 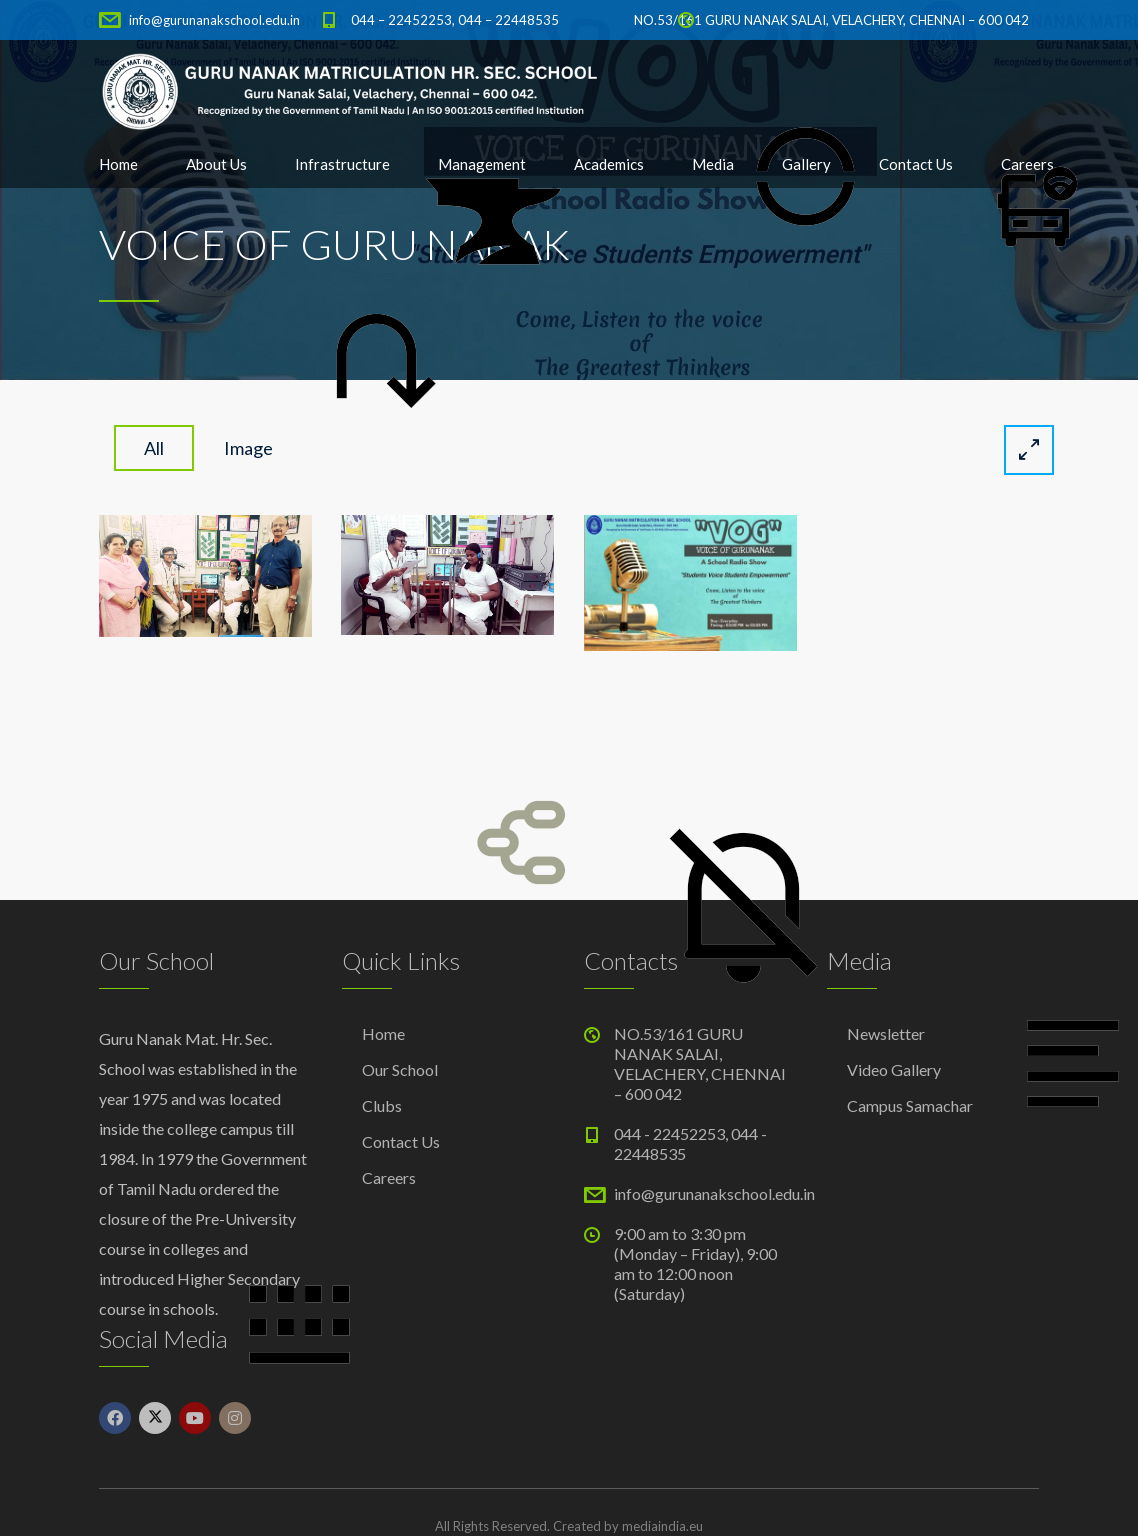 What do you see at coordinates (743, 902) in the screenshot?
I see `mute notifications` at bounding box center [743, 902].